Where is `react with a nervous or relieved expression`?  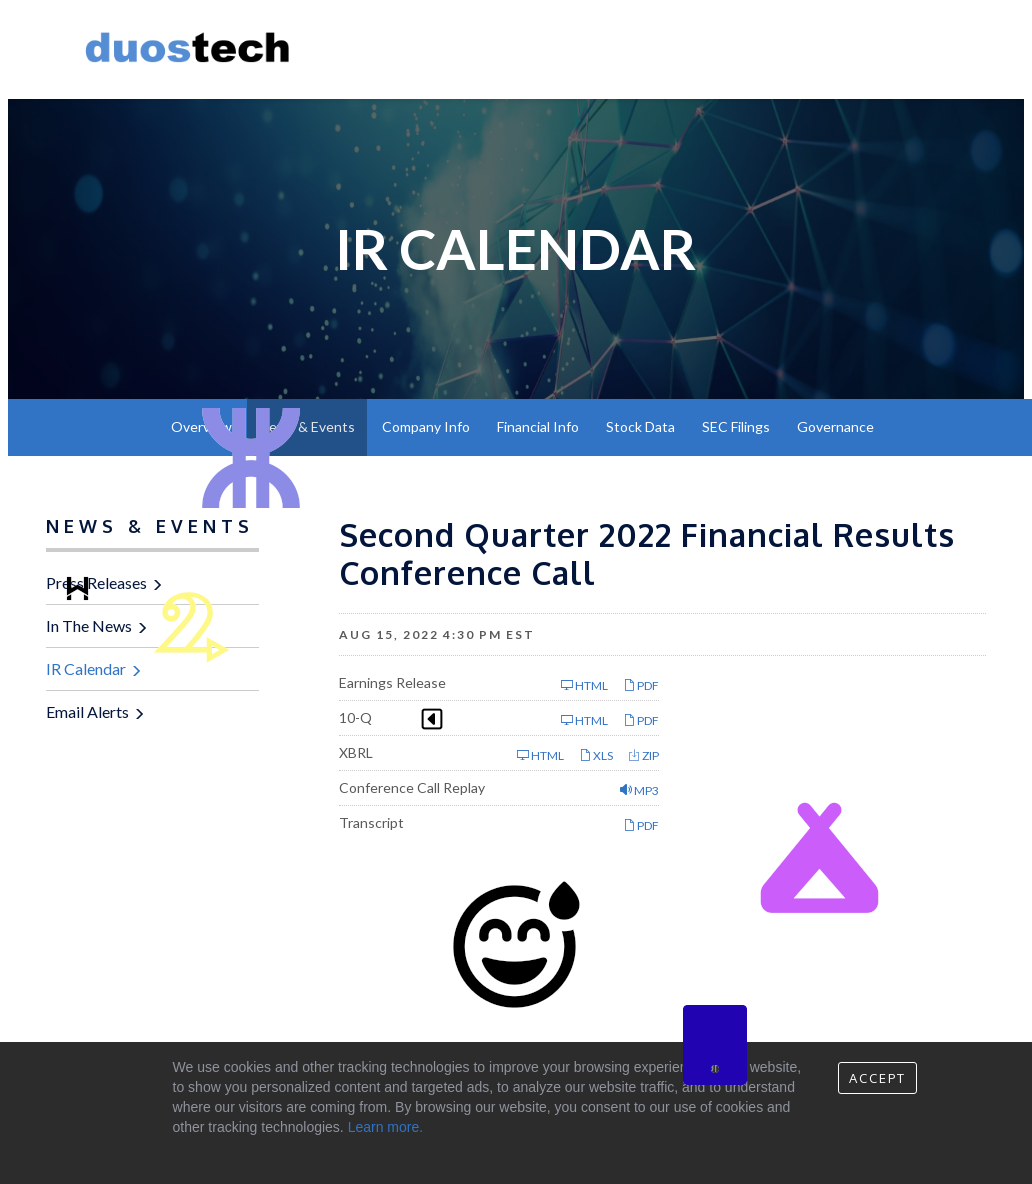
react with a nervous or relieved expression is located at coordinates (514, 946).